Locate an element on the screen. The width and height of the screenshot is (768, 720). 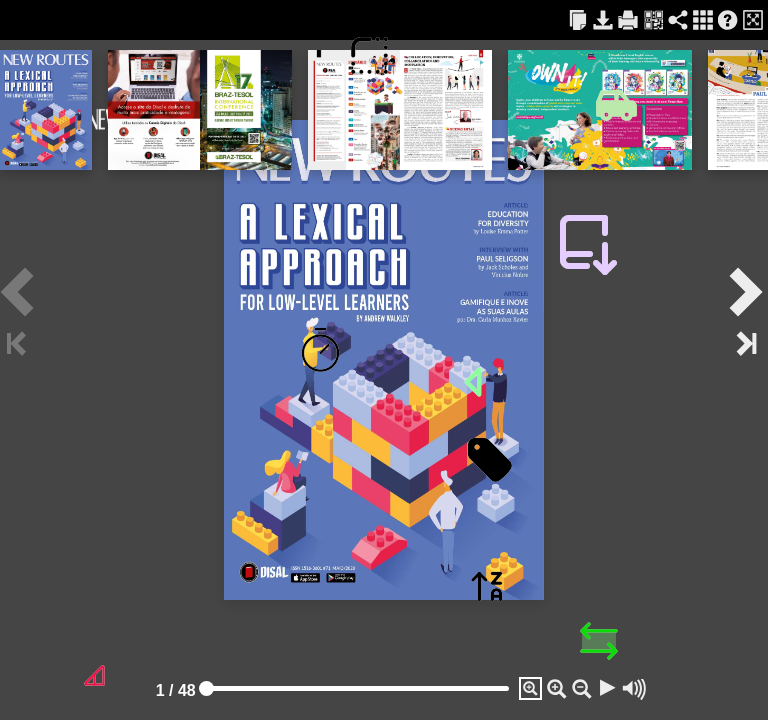
download an ebook or publication is located at coordinates (587, 242).